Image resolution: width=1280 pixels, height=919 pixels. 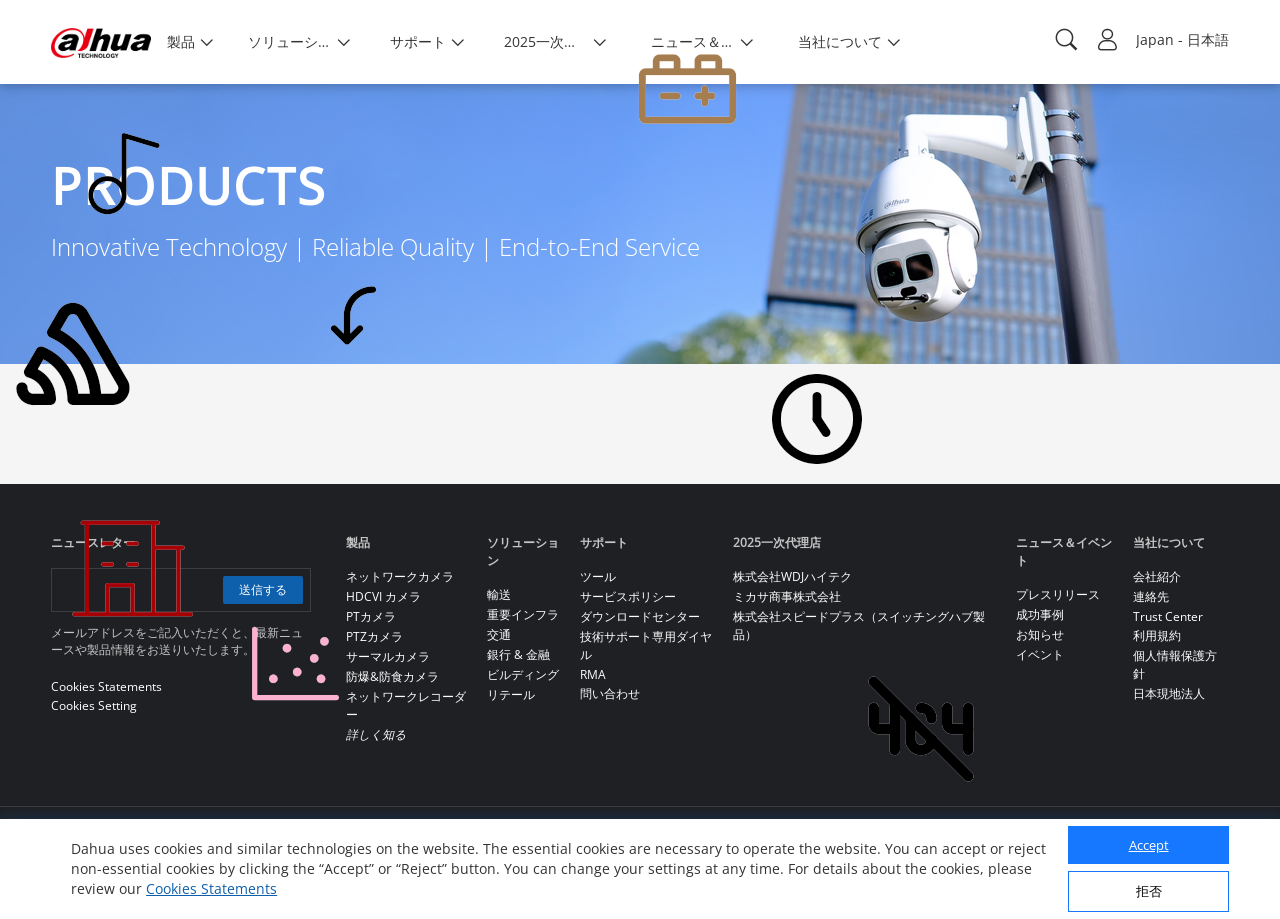 What do you see at coordinates (124, 172) in the screenshot?
I see `play or access music` at bounding box center [124, 172].